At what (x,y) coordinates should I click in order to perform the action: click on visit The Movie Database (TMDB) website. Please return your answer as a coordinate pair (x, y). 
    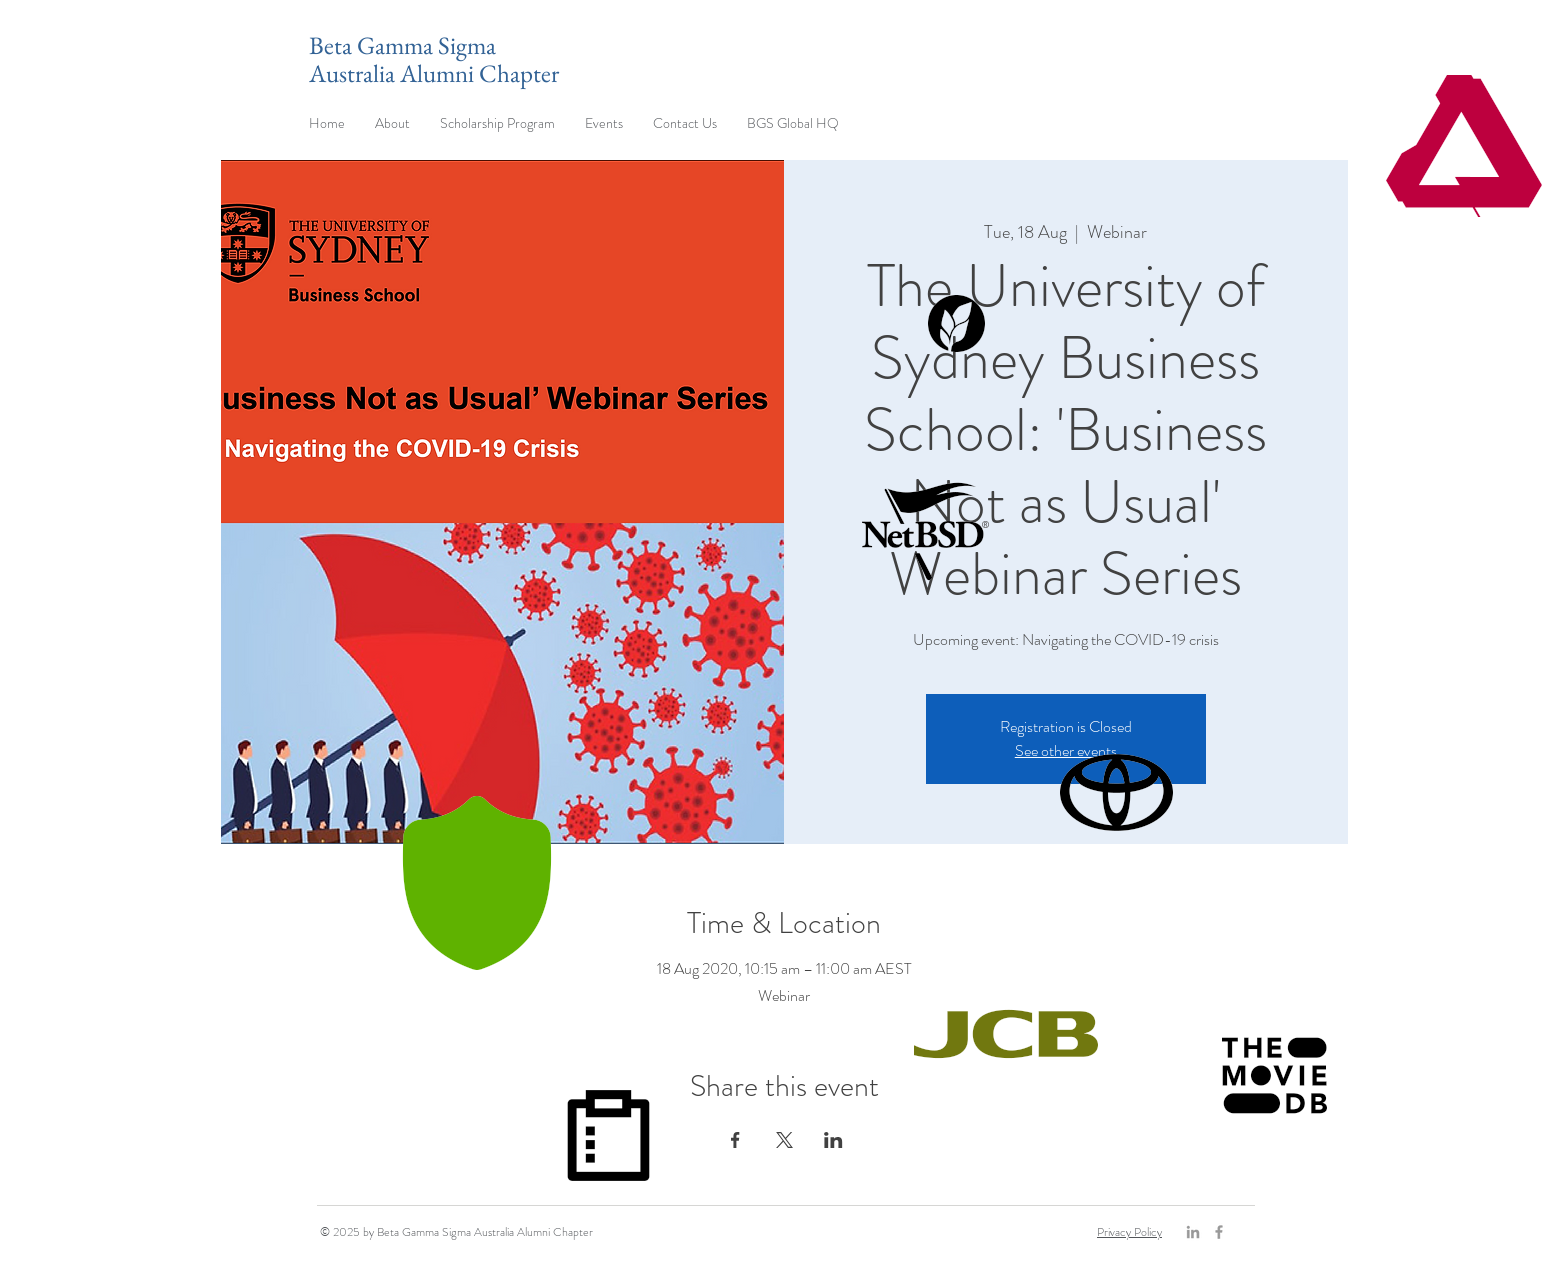
    Looking at the image, I should click on (1274, 1075).